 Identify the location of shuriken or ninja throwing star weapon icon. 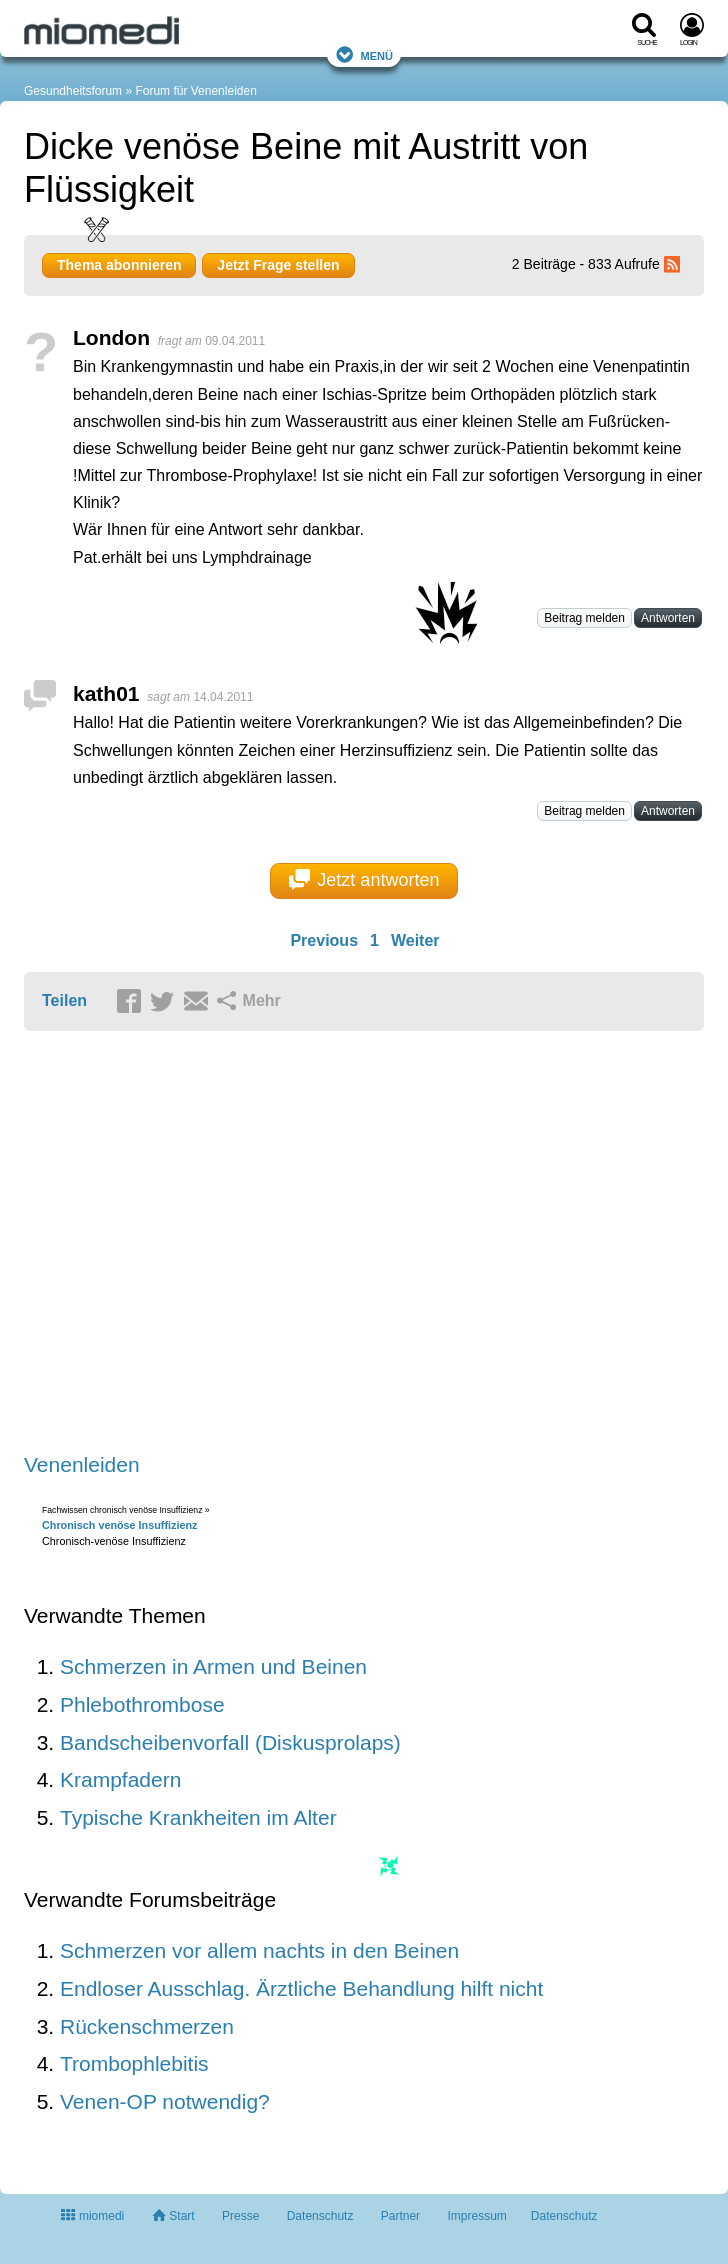
(389, 1866).